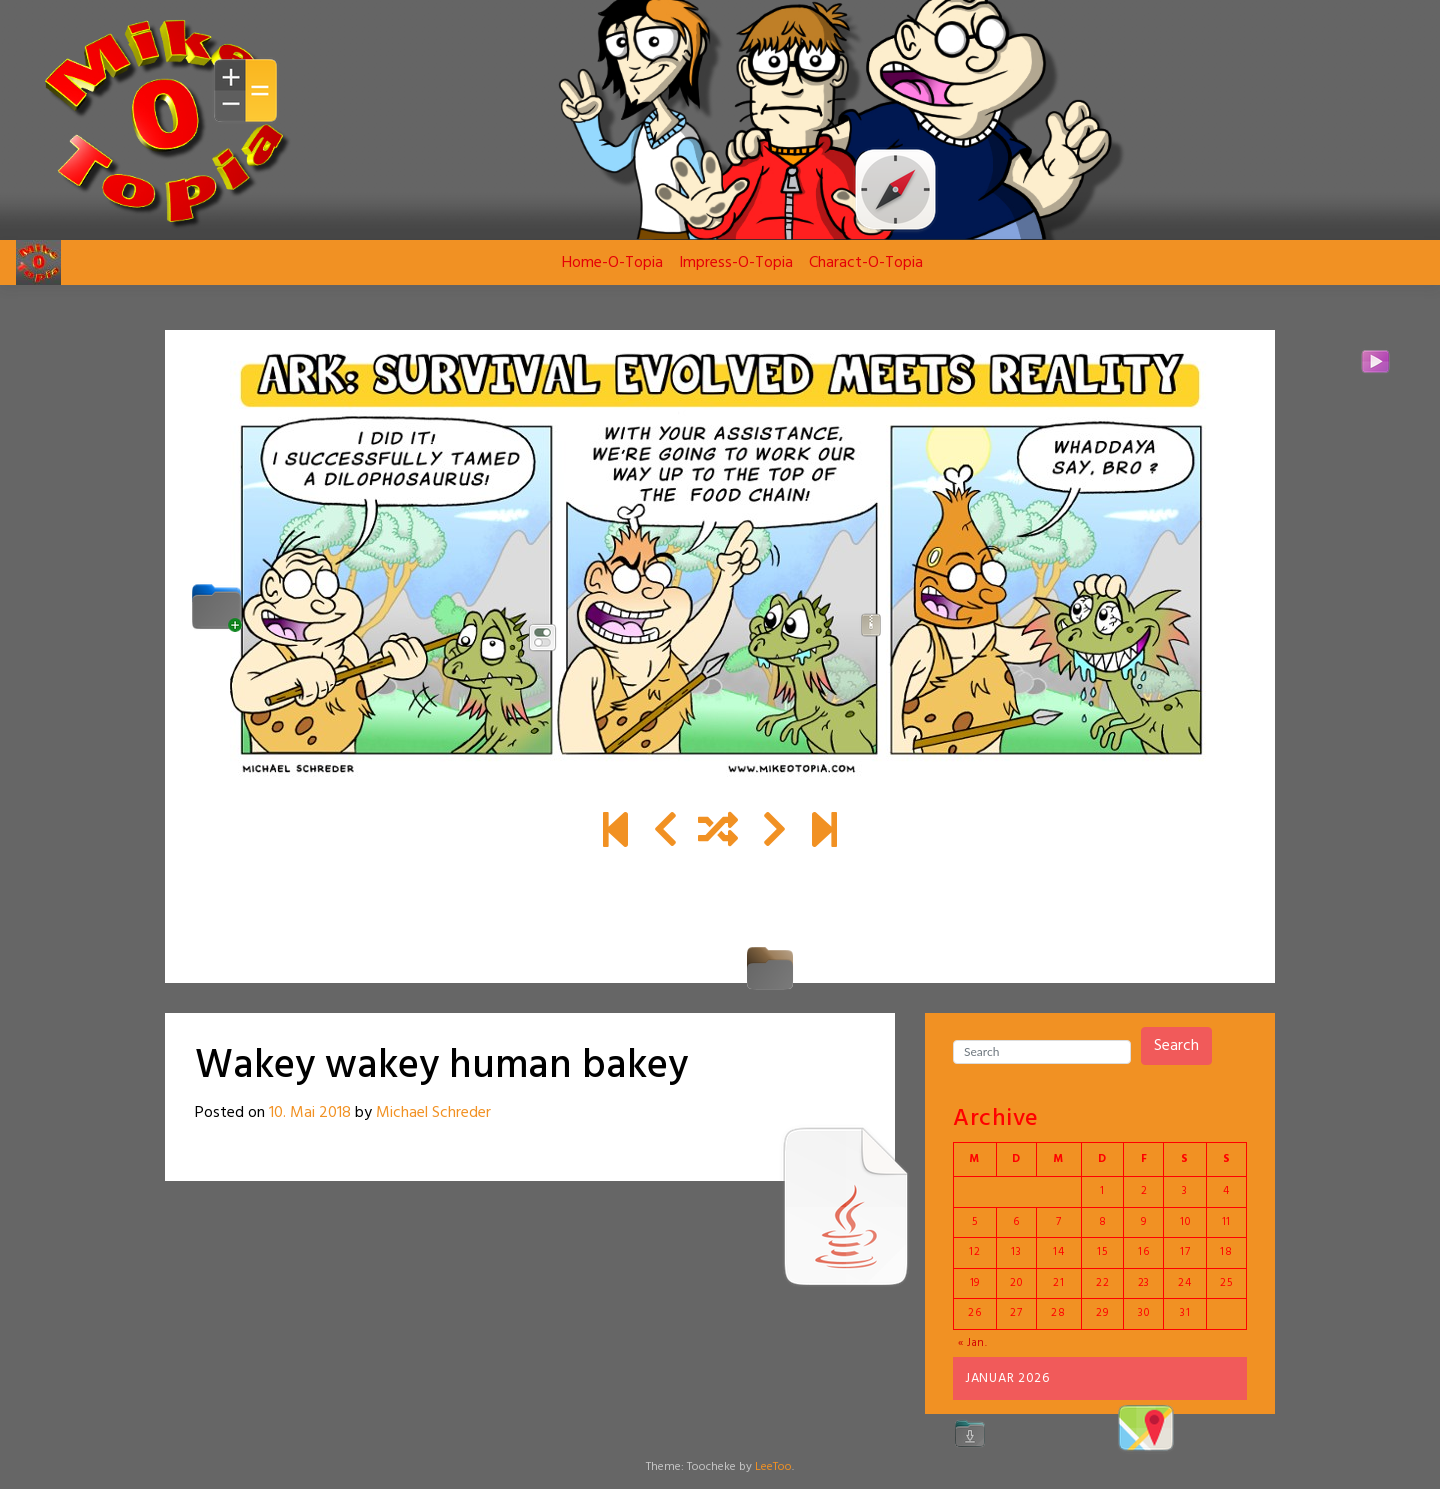 The image size is (1440, 1489). What do you see at coordinates (1146, 1428) in the screenshot?
I see `open gnome maps application` at bounding box center [1146, 1428].